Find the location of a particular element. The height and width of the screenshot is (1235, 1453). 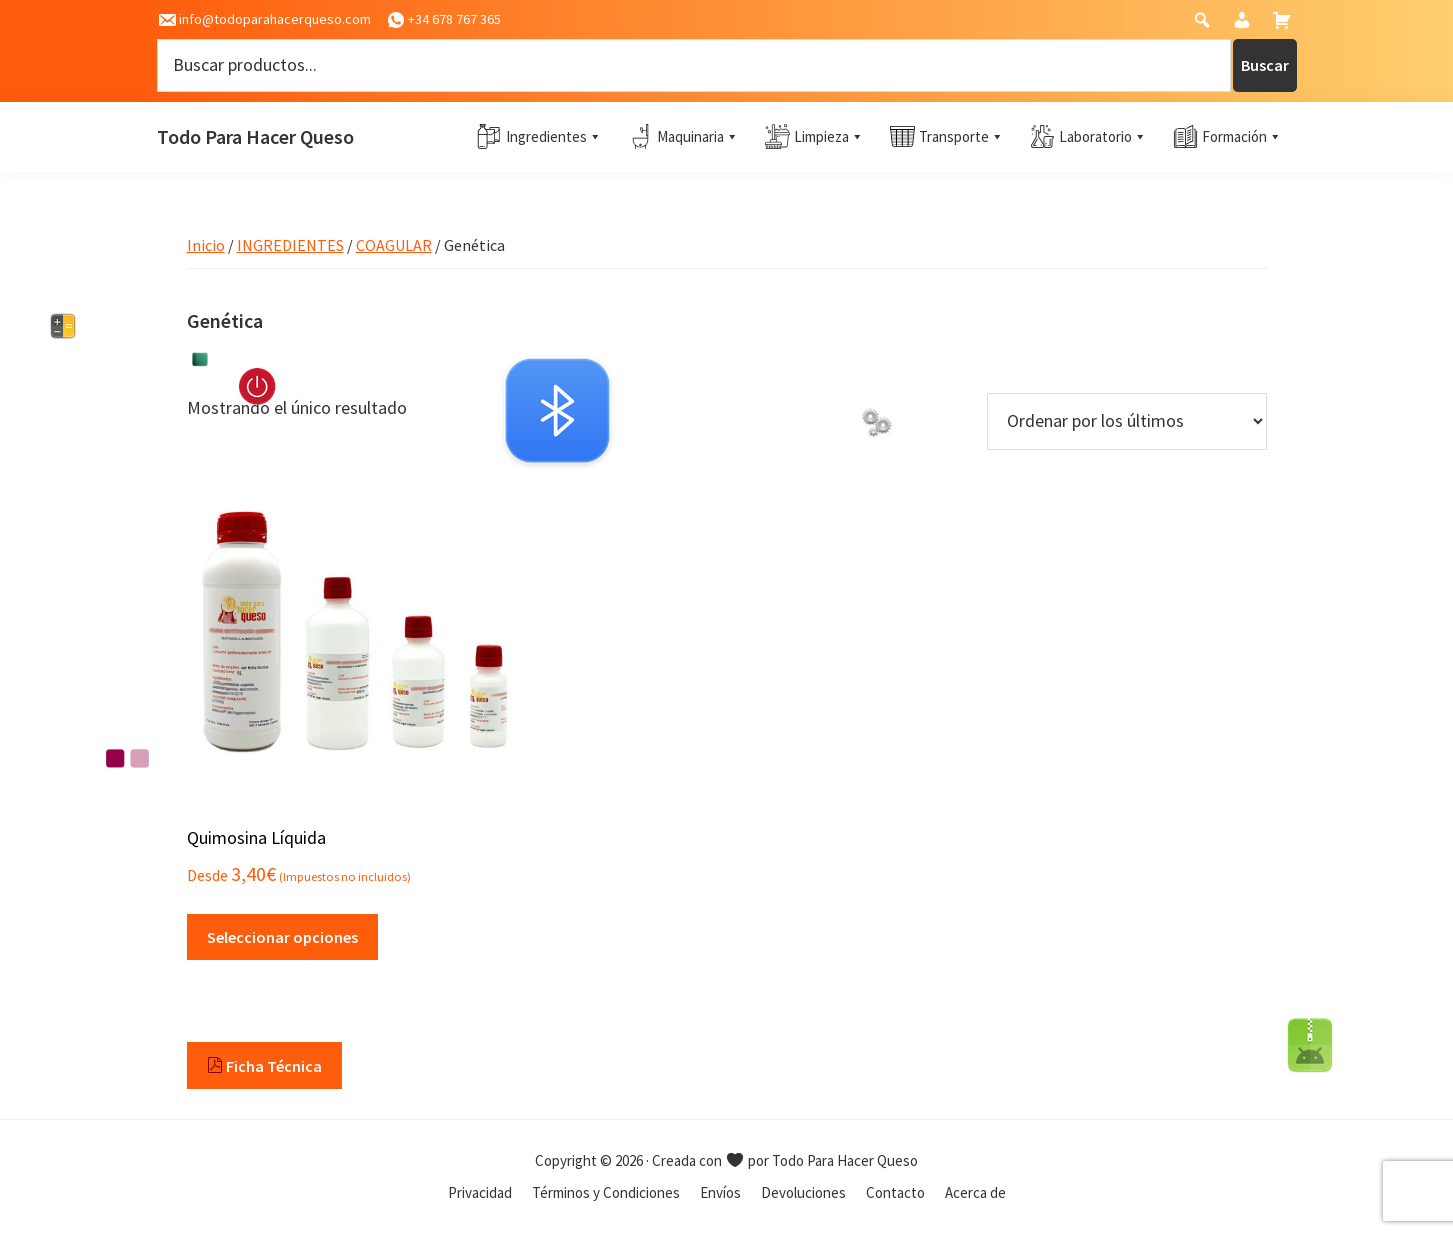

an android application package file (apk) is located at coordinates (1310, 1045).